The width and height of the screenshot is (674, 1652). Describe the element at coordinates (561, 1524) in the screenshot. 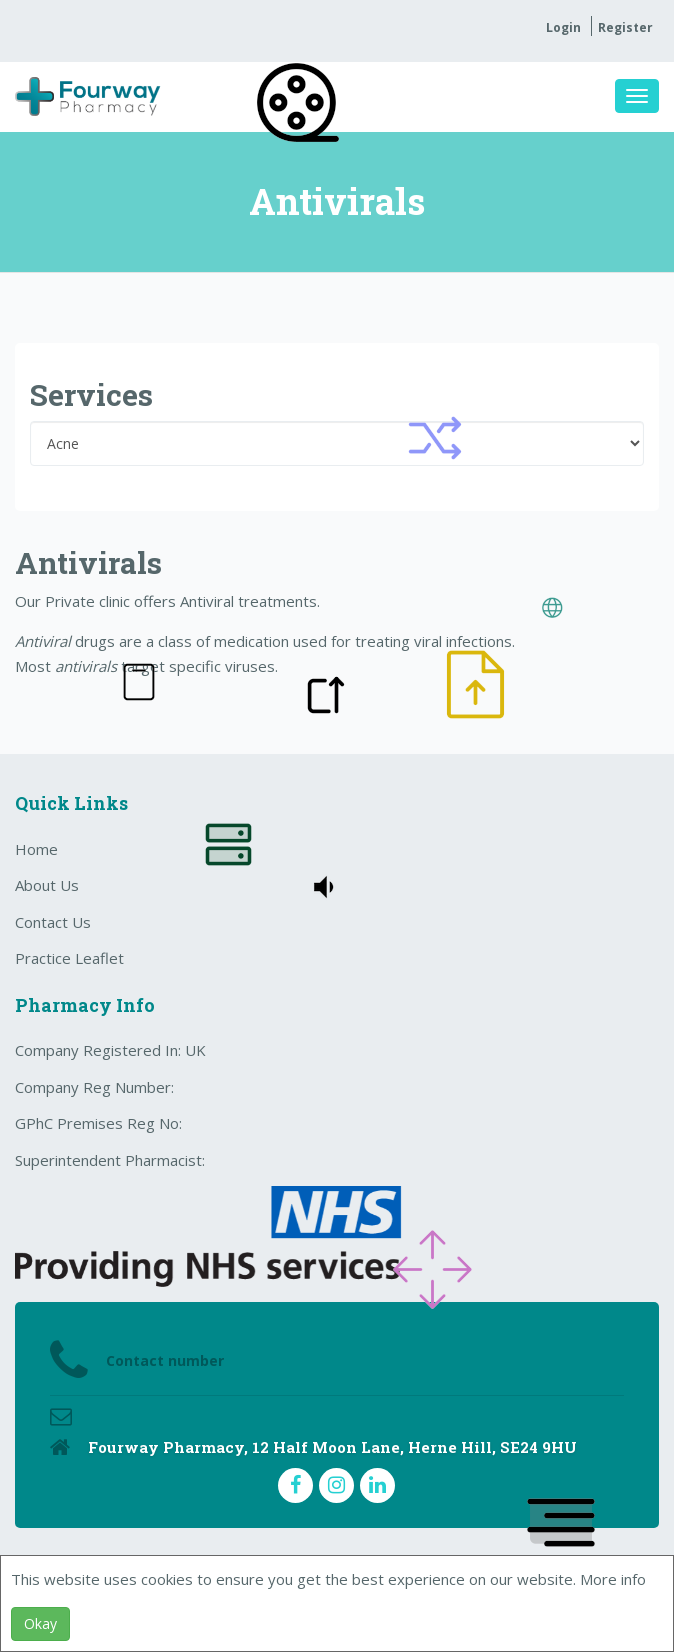

I see `align text to the right` at that location.